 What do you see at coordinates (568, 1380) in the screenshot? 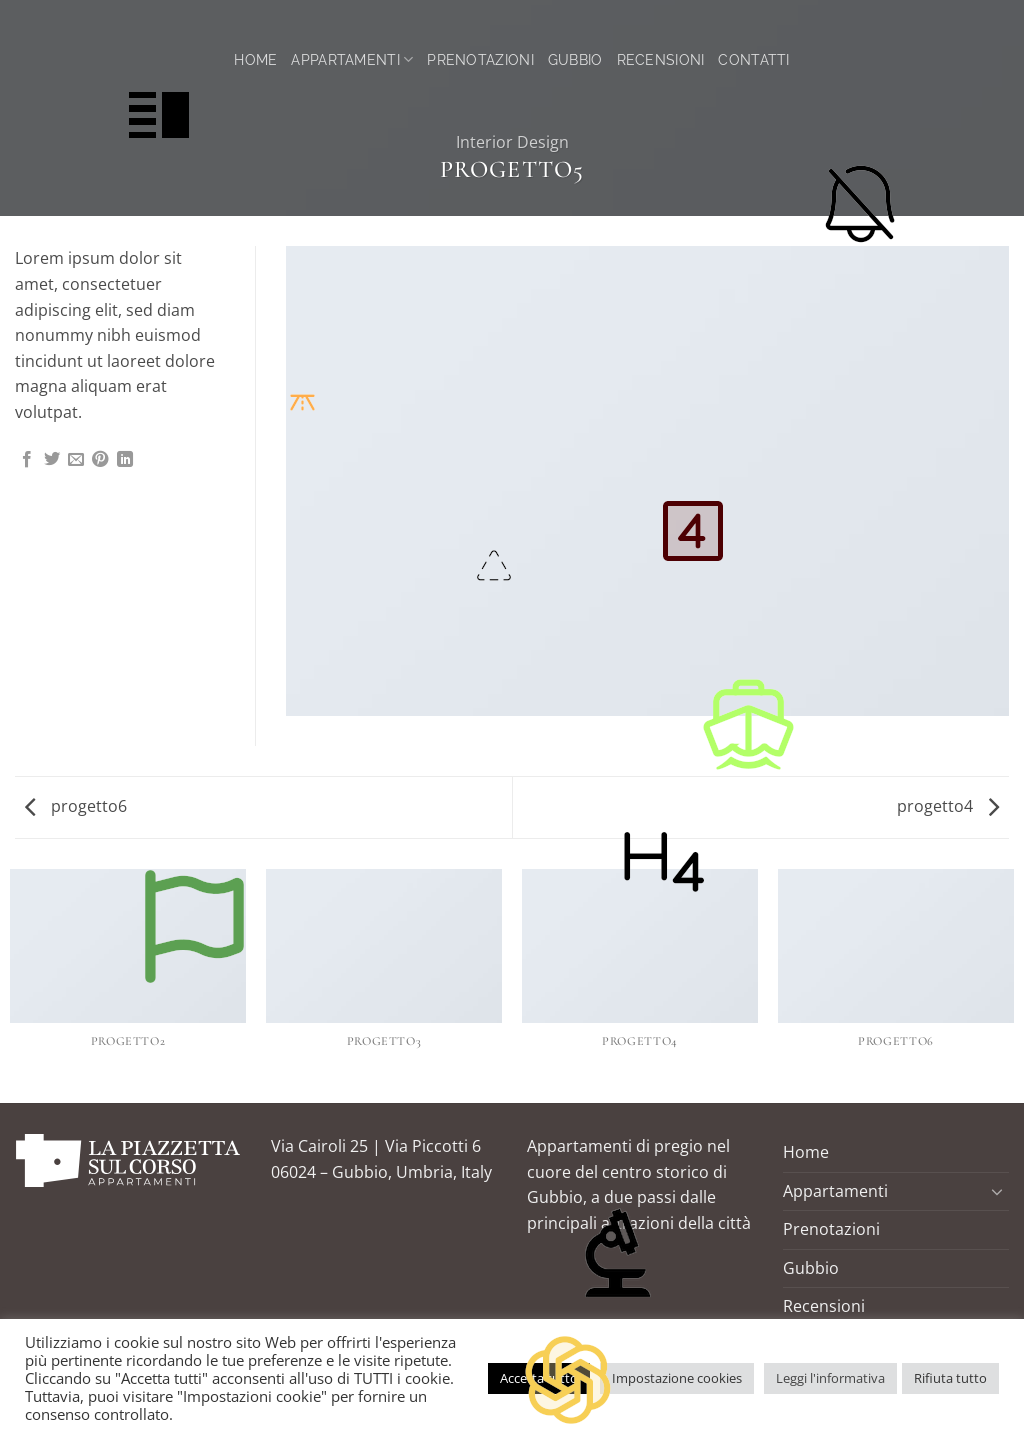
I see `access OpenAI services or ChatGPT` at bounding box center [568, 1380].